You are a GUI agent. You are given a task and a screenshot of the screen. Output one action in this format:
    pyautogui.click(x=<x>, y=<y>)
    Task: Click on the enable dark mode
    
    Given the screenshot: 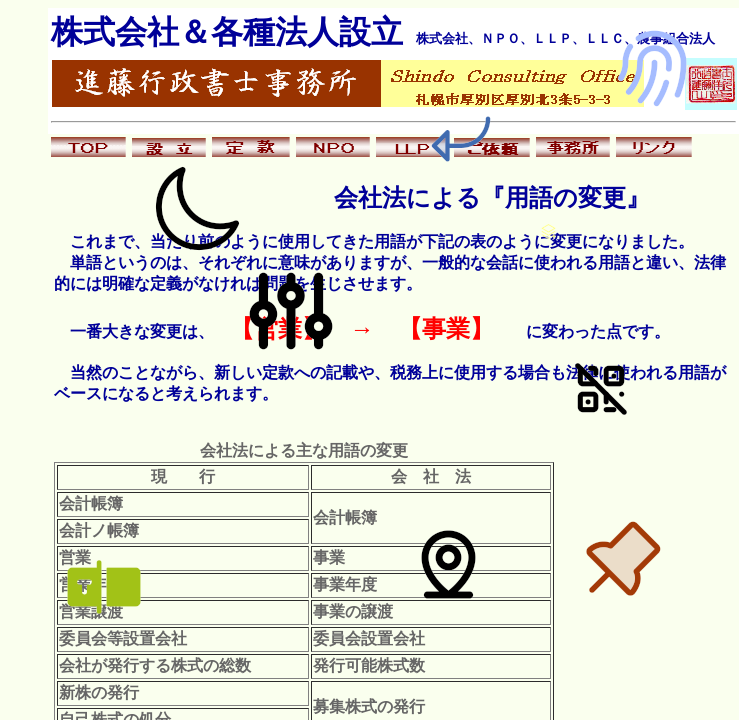 What is the action you would take?
    pyautogui.click(x=197, y=208)
    